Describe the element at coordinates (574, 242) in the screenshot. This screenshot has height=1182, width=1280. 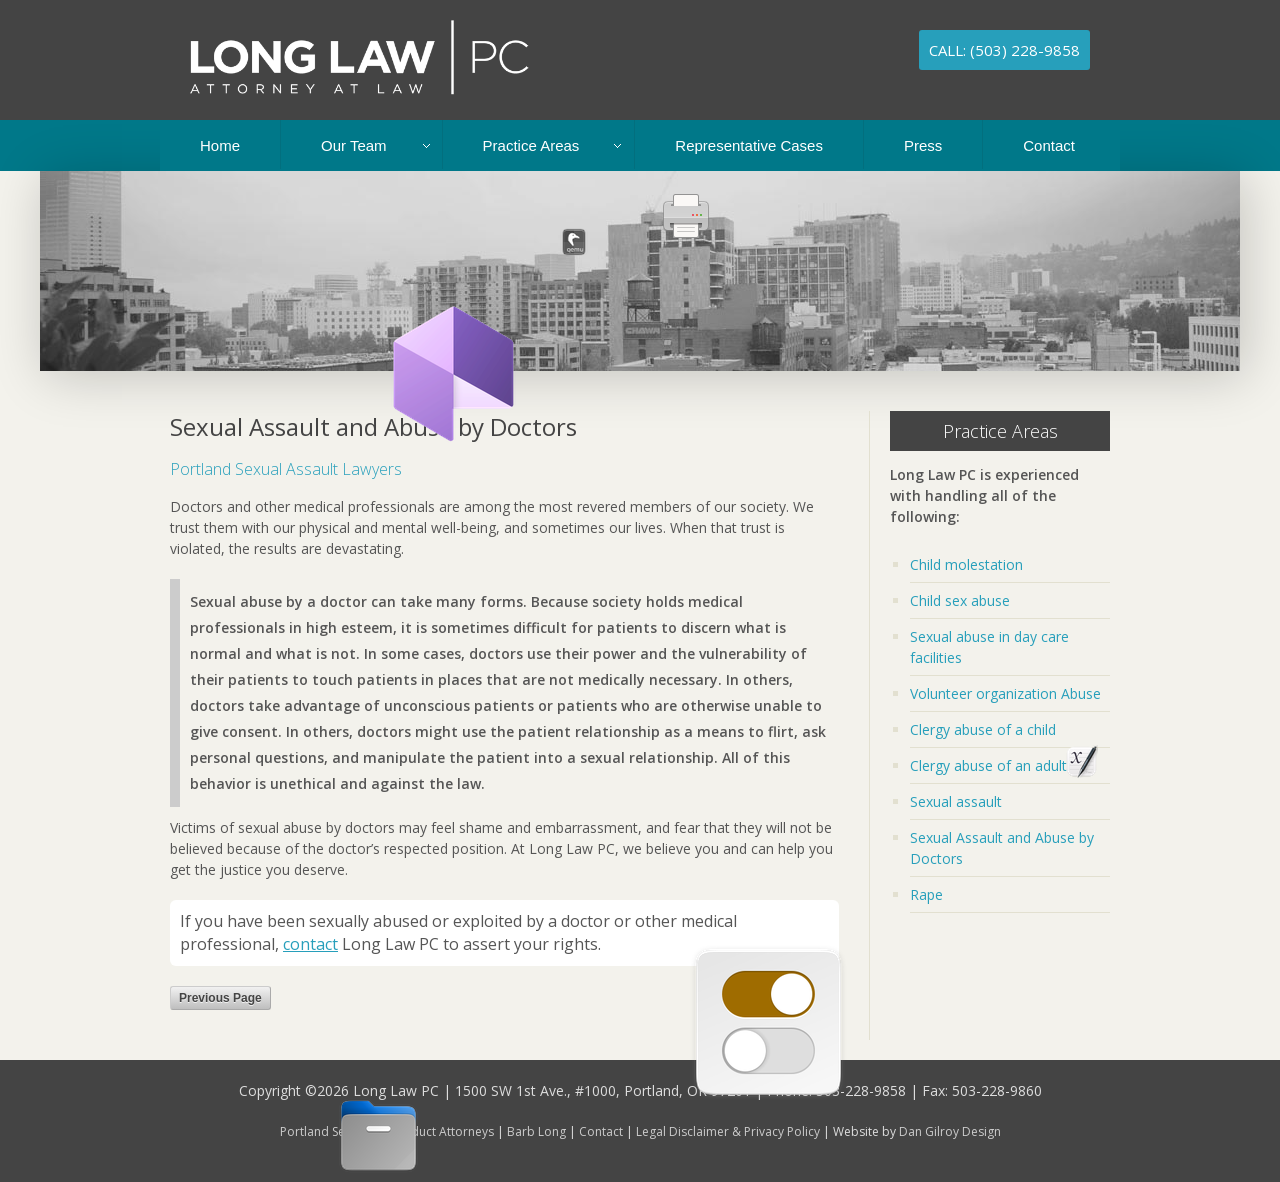
I see `qemu virtual disk image file` at that location.